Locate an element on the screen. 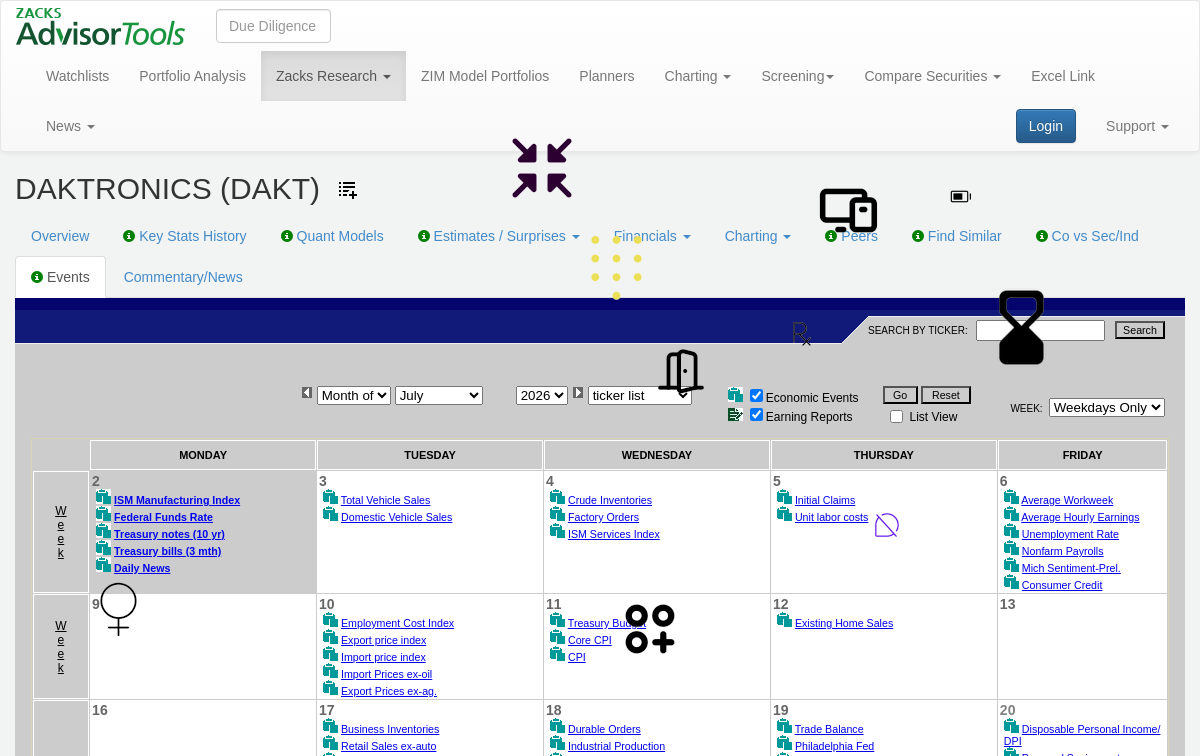 Image resolution: width=1200 pixels, height=756 pixels. log out or exit the application is located at coordinates (681, 371).